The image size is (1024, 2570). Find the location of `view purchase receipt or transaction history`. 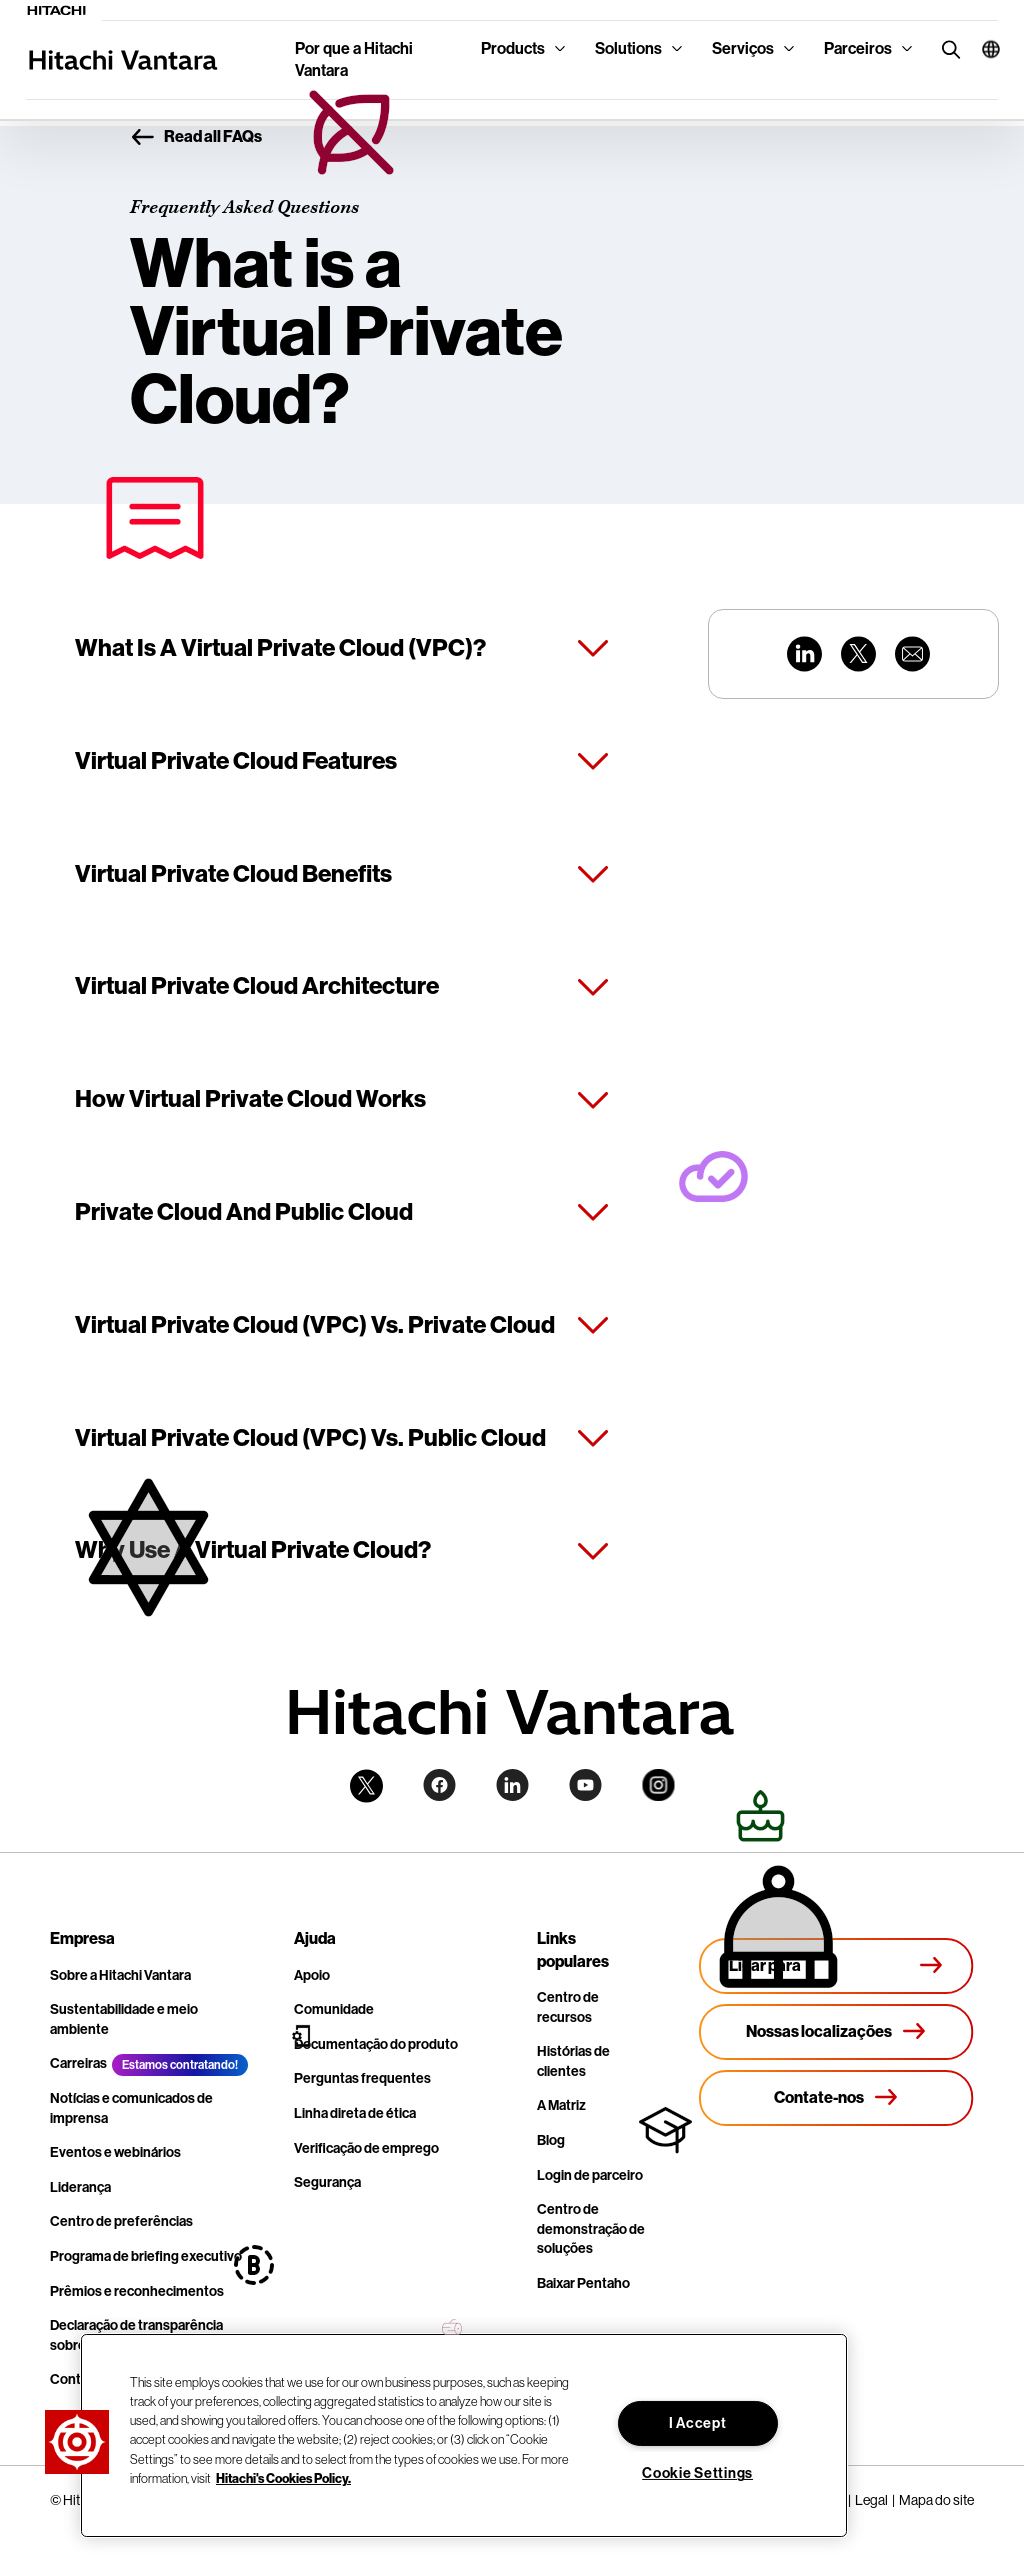

view purchase receipt or transaction history is located at coordinates (155, 518).